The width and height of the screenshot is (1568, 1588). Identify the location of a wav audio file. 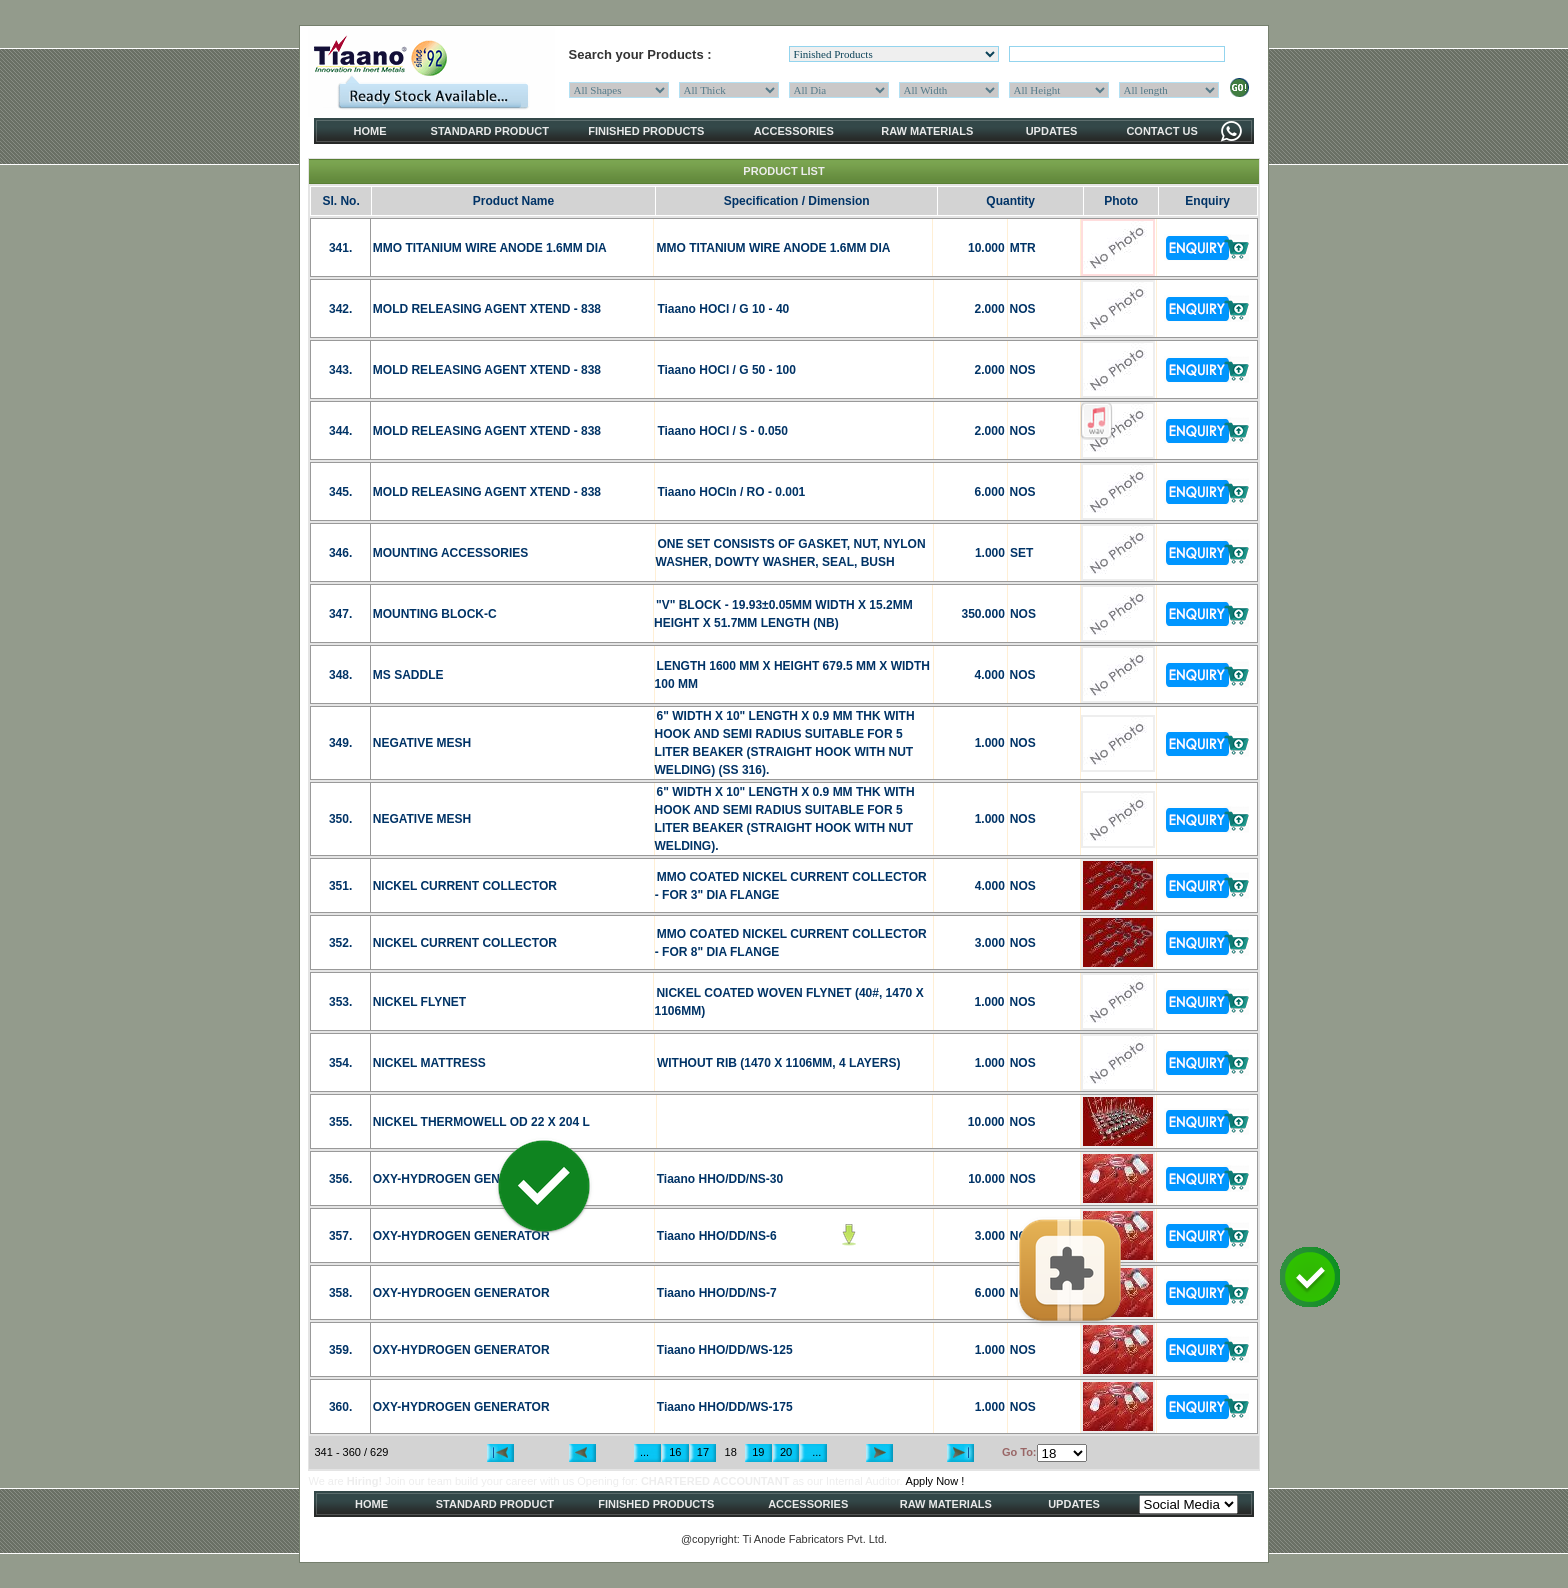
(1096, 420).